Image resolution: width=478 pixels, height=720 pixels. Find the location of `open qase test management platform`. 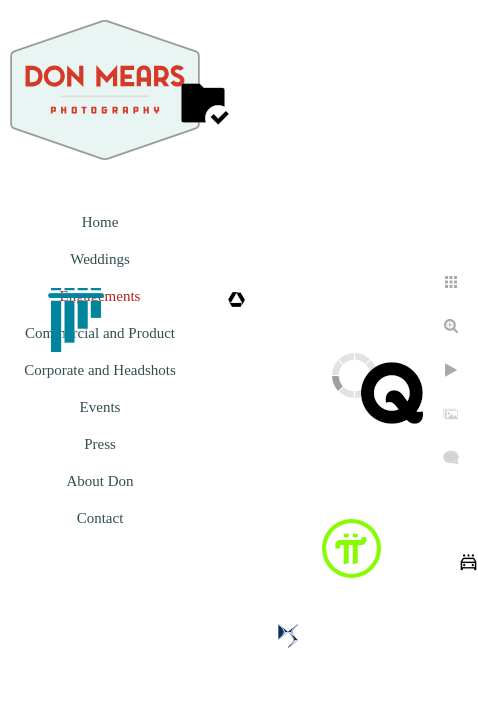

open qase test management platform is located at coordinates (392, 393).